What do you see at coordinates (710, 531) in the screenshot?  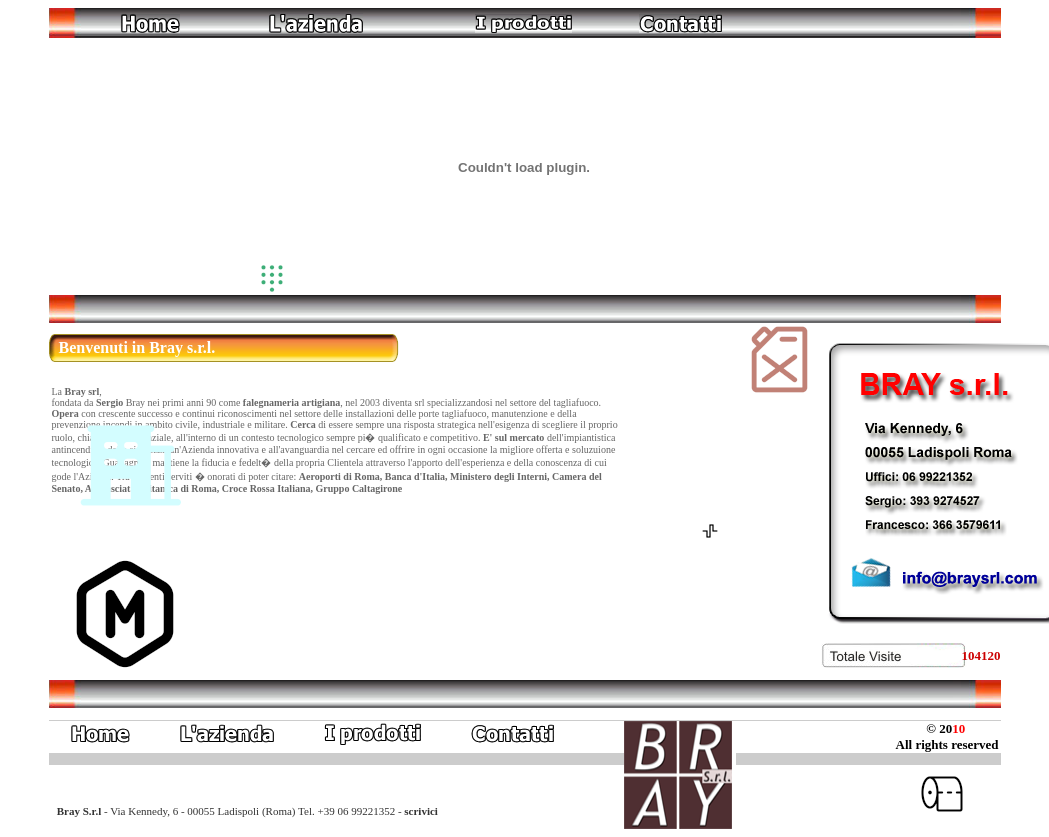 I see `toggle square wave signal output` at bounding box center [710, 531].